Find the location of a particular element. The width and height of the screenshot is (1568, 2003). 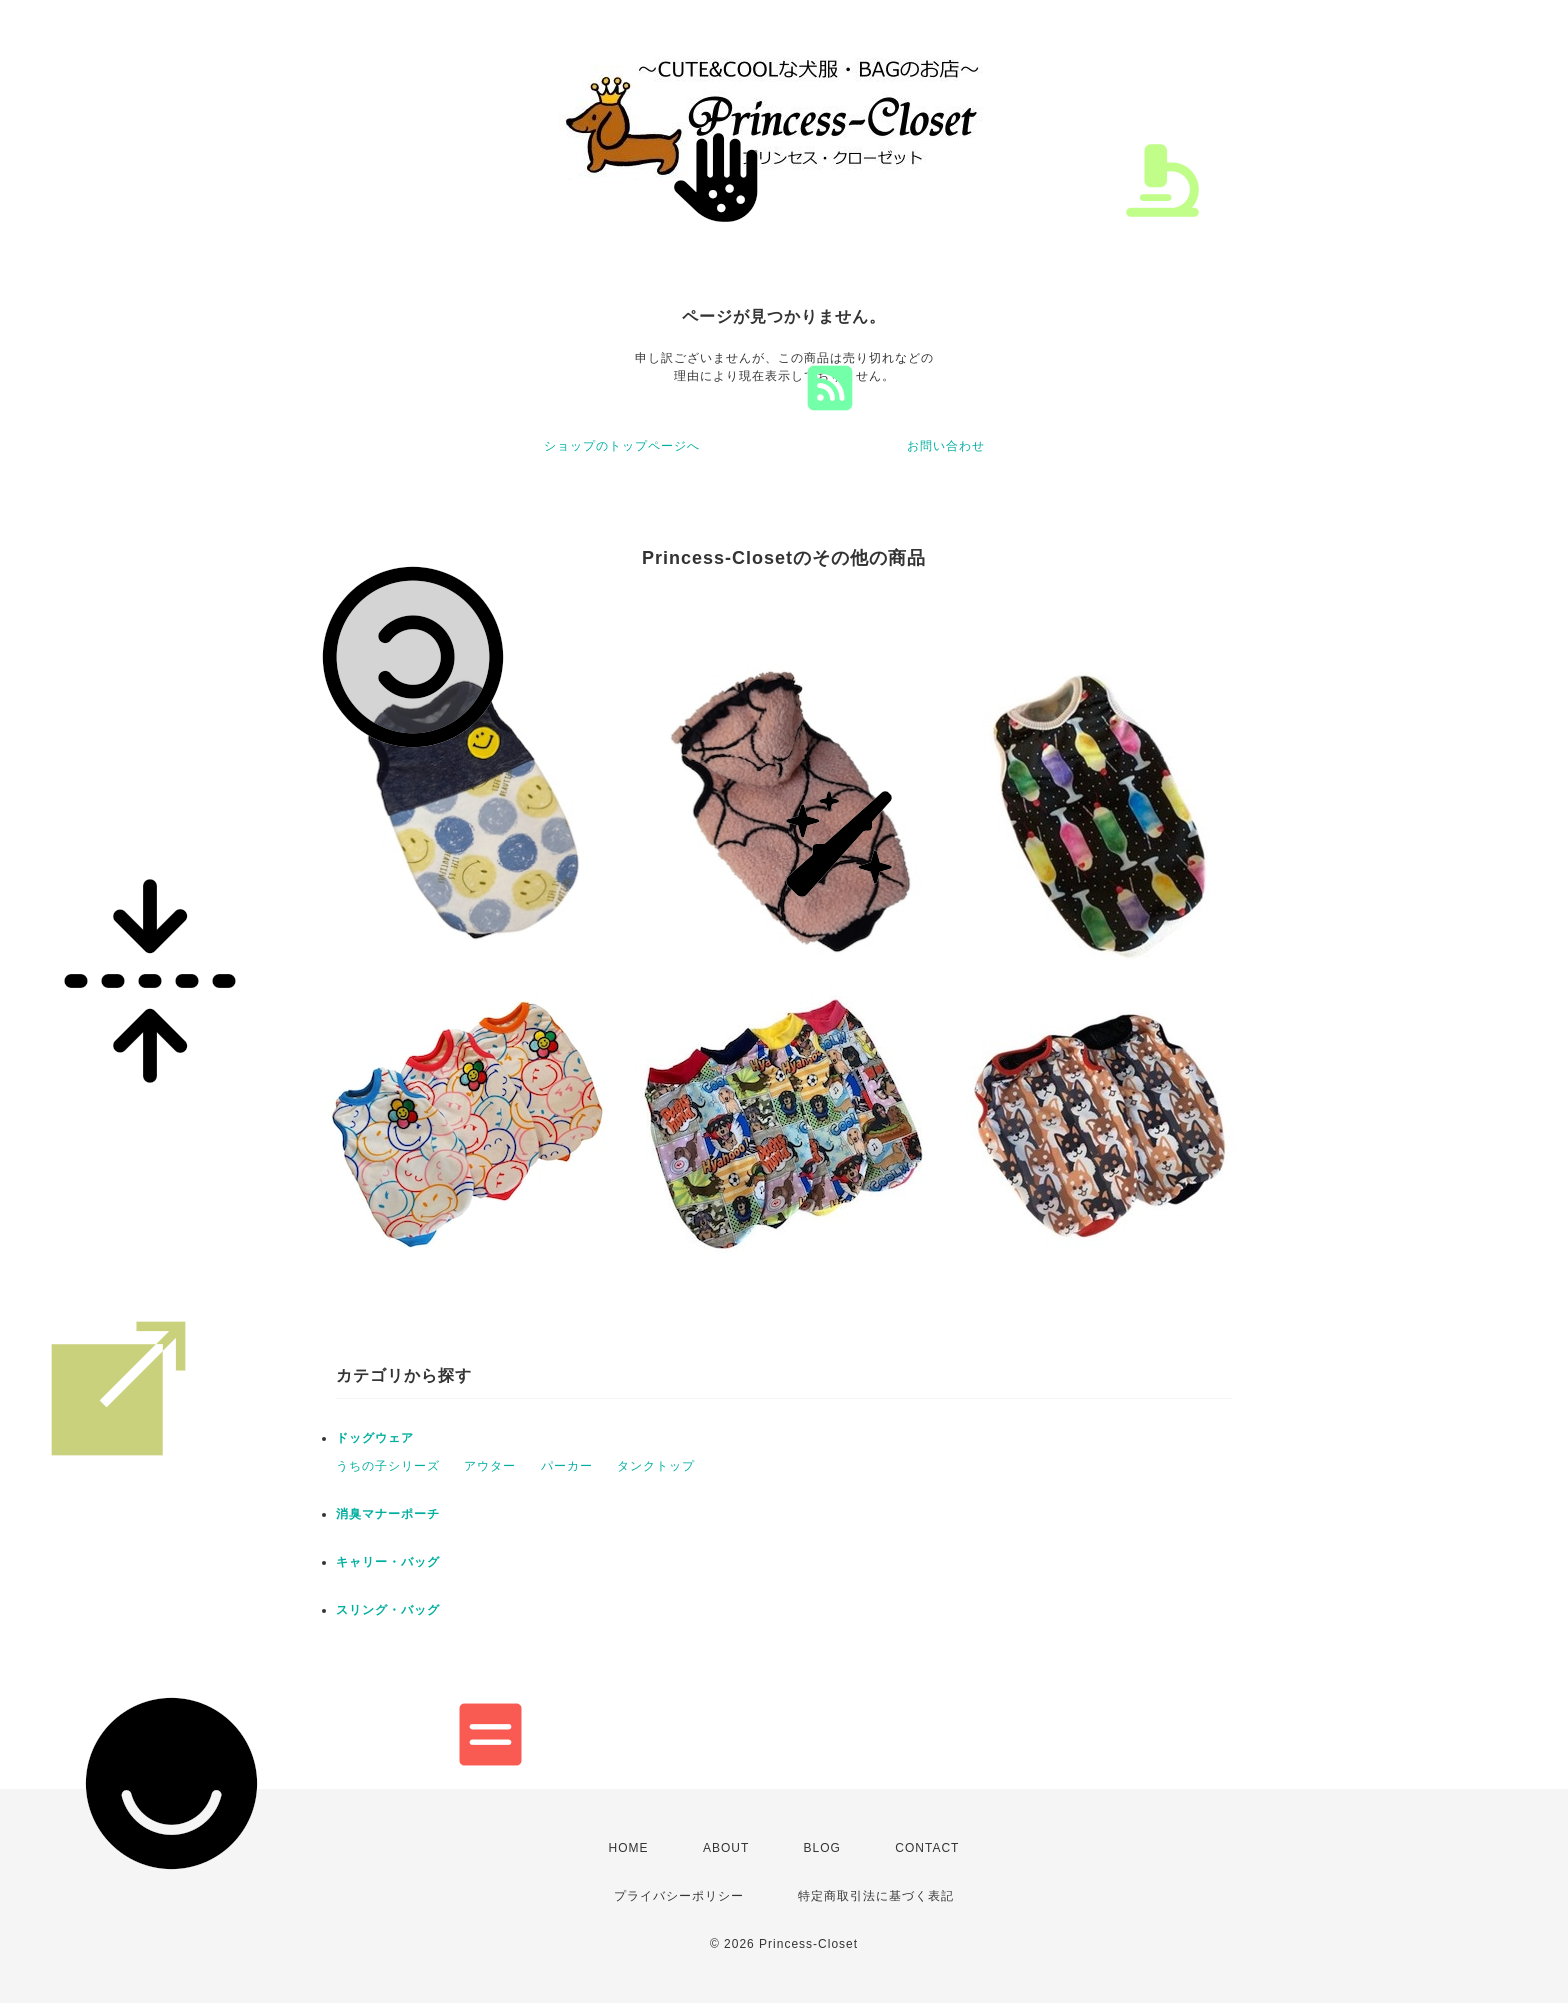

access scientific or laboratory tools is located at coordinates (1162, 180).